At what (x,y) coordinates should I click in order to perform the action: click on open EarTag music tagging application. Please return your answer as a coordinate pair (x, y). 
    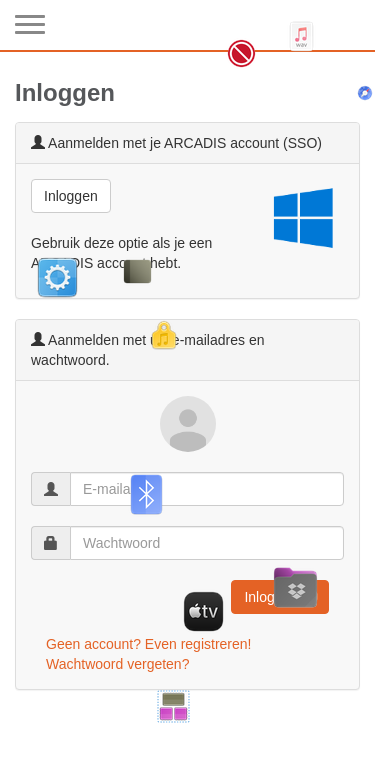
    Looking at the image, I should click on (164, 335).